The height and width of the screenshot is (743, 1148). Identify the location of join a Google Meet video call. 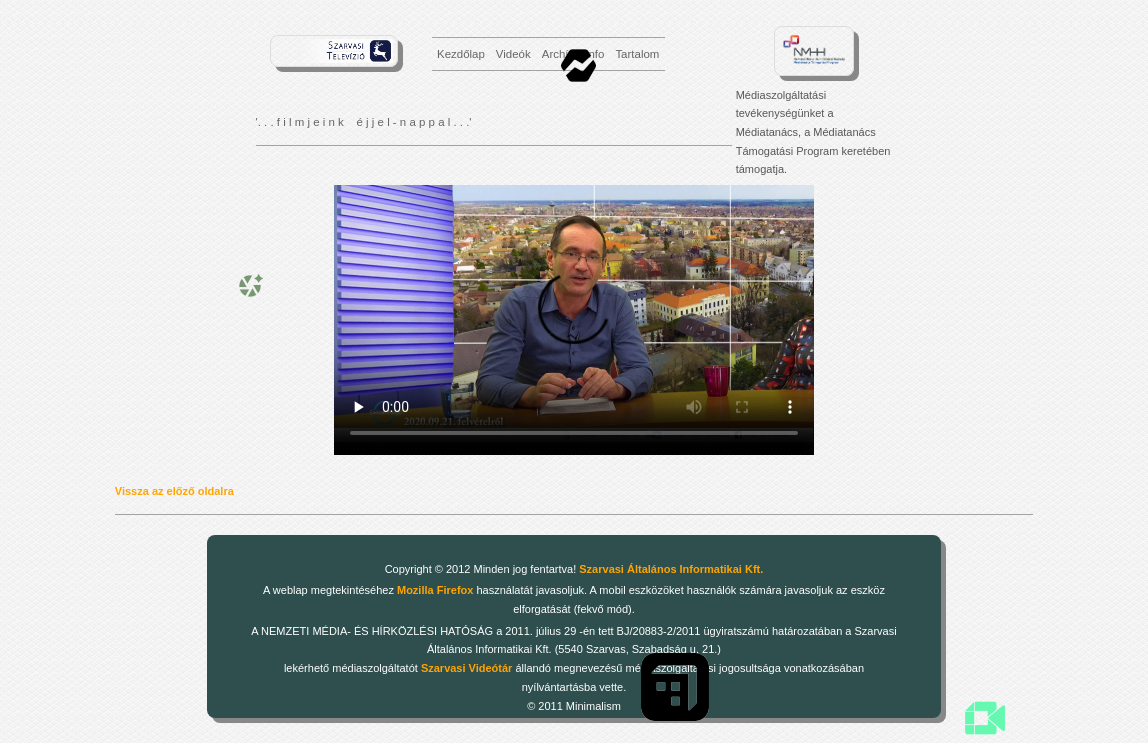
(985, 718).